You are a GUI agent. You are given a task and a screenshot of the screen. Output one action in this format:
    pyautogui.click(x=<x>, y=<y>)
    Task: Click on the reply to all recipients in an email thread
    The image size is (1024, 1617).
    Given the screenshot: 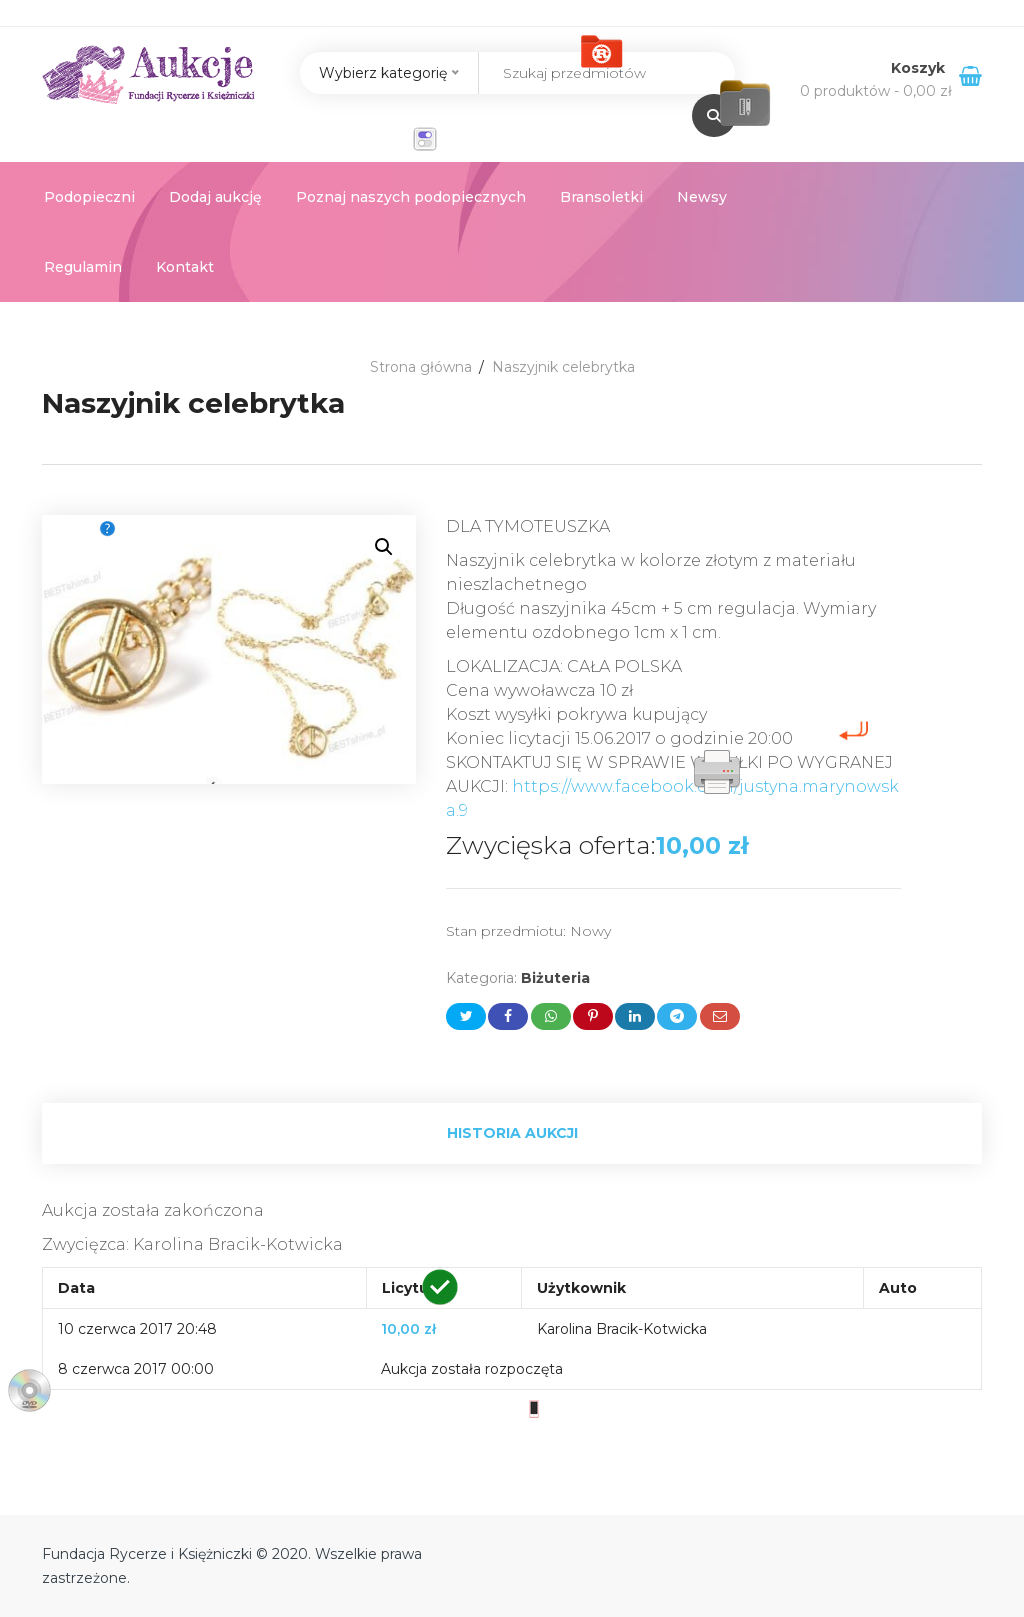 What is the action you would take?
    pyautogui.click(x=853, y=729)
    